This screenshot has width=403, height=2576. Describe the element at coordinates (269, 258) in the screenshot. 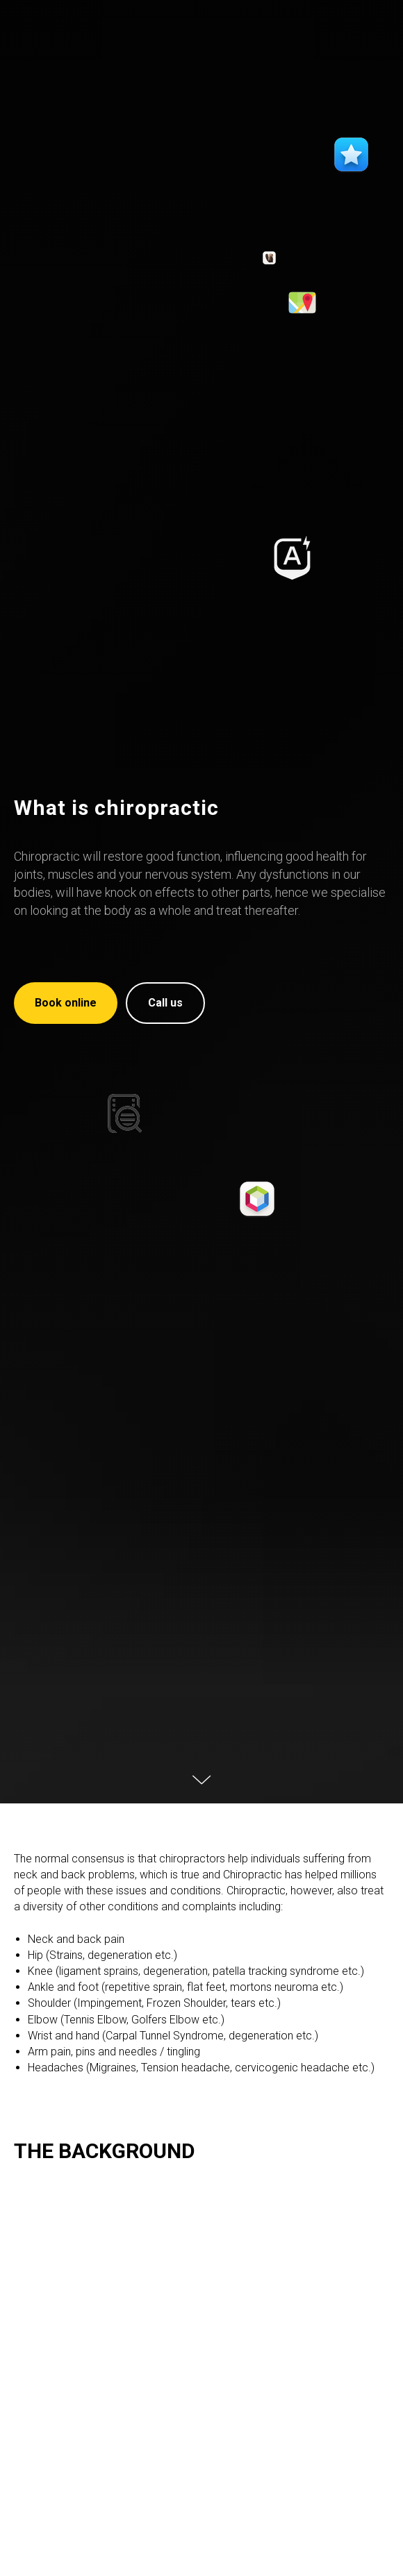

I see `open DBeaver database management application` at that location.